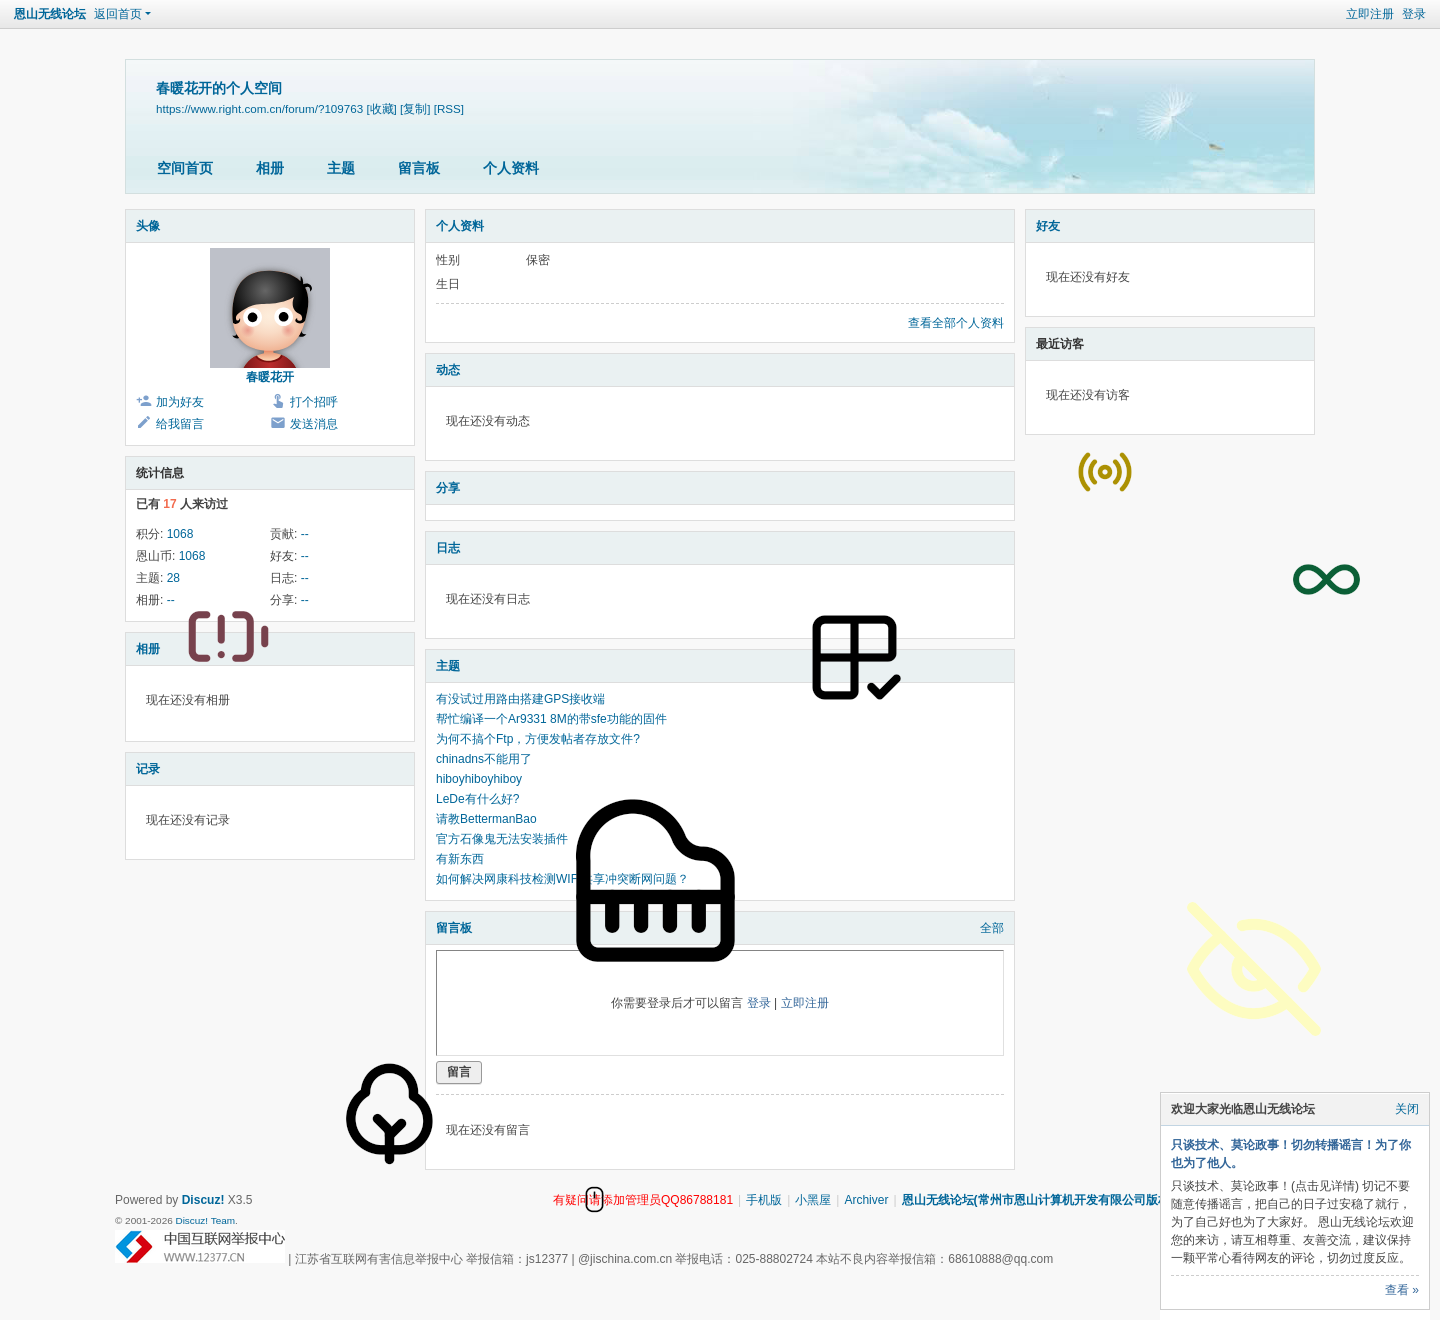  What do you see at coordinates (389, 1111) in the screenshot?
I see `indicates garden or landscaping section` at bounding box center [389, 1111].